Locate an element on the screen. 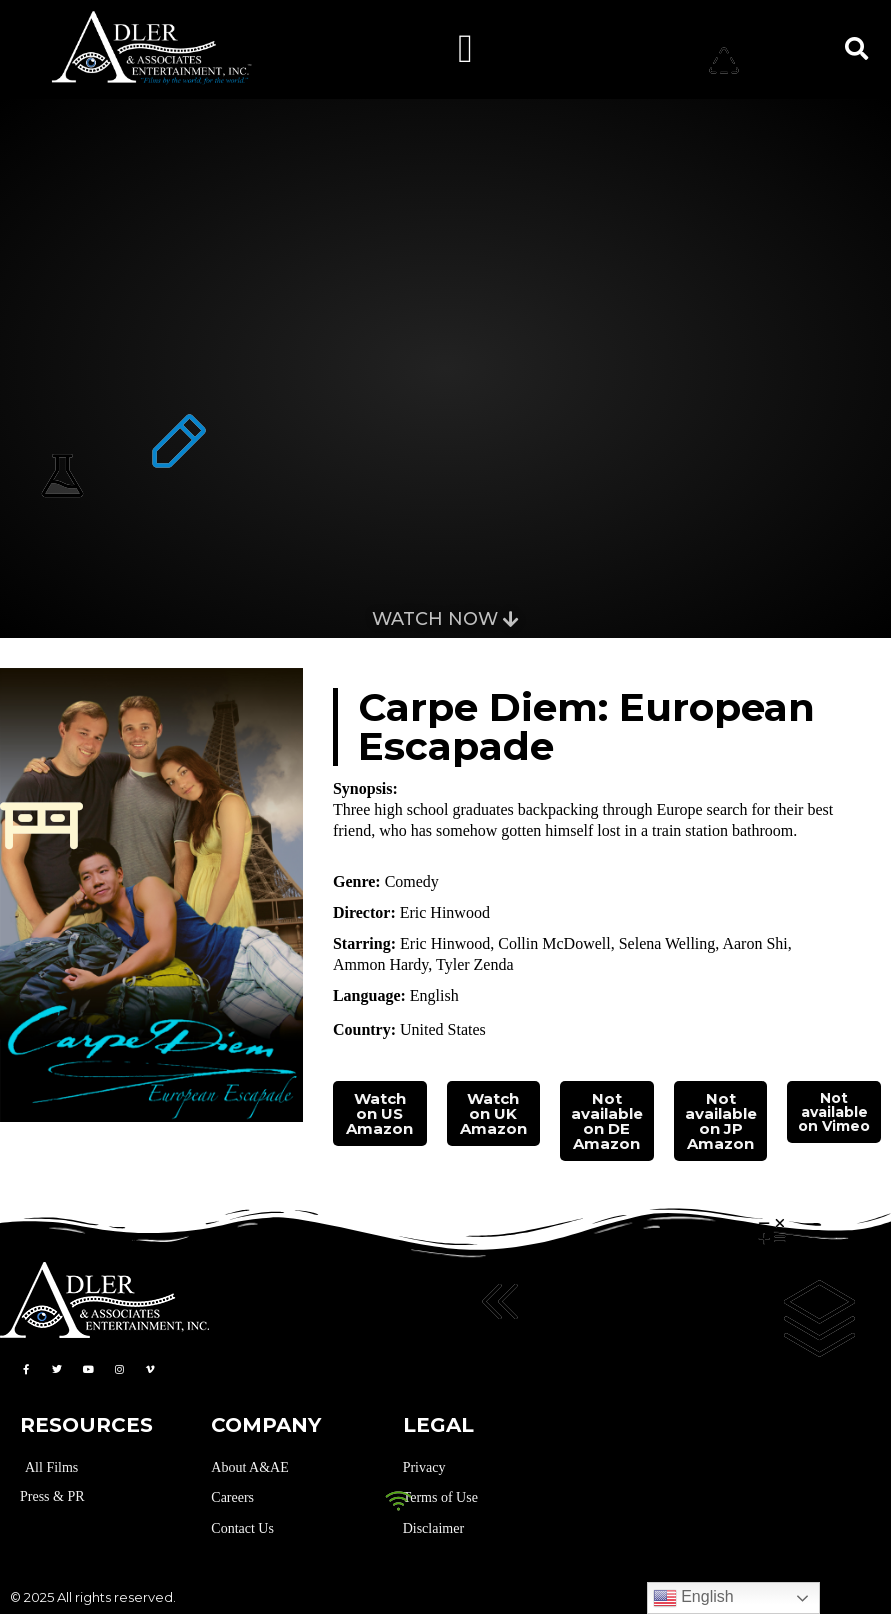  go back to the beginning is located at coordinates (501, 1301).